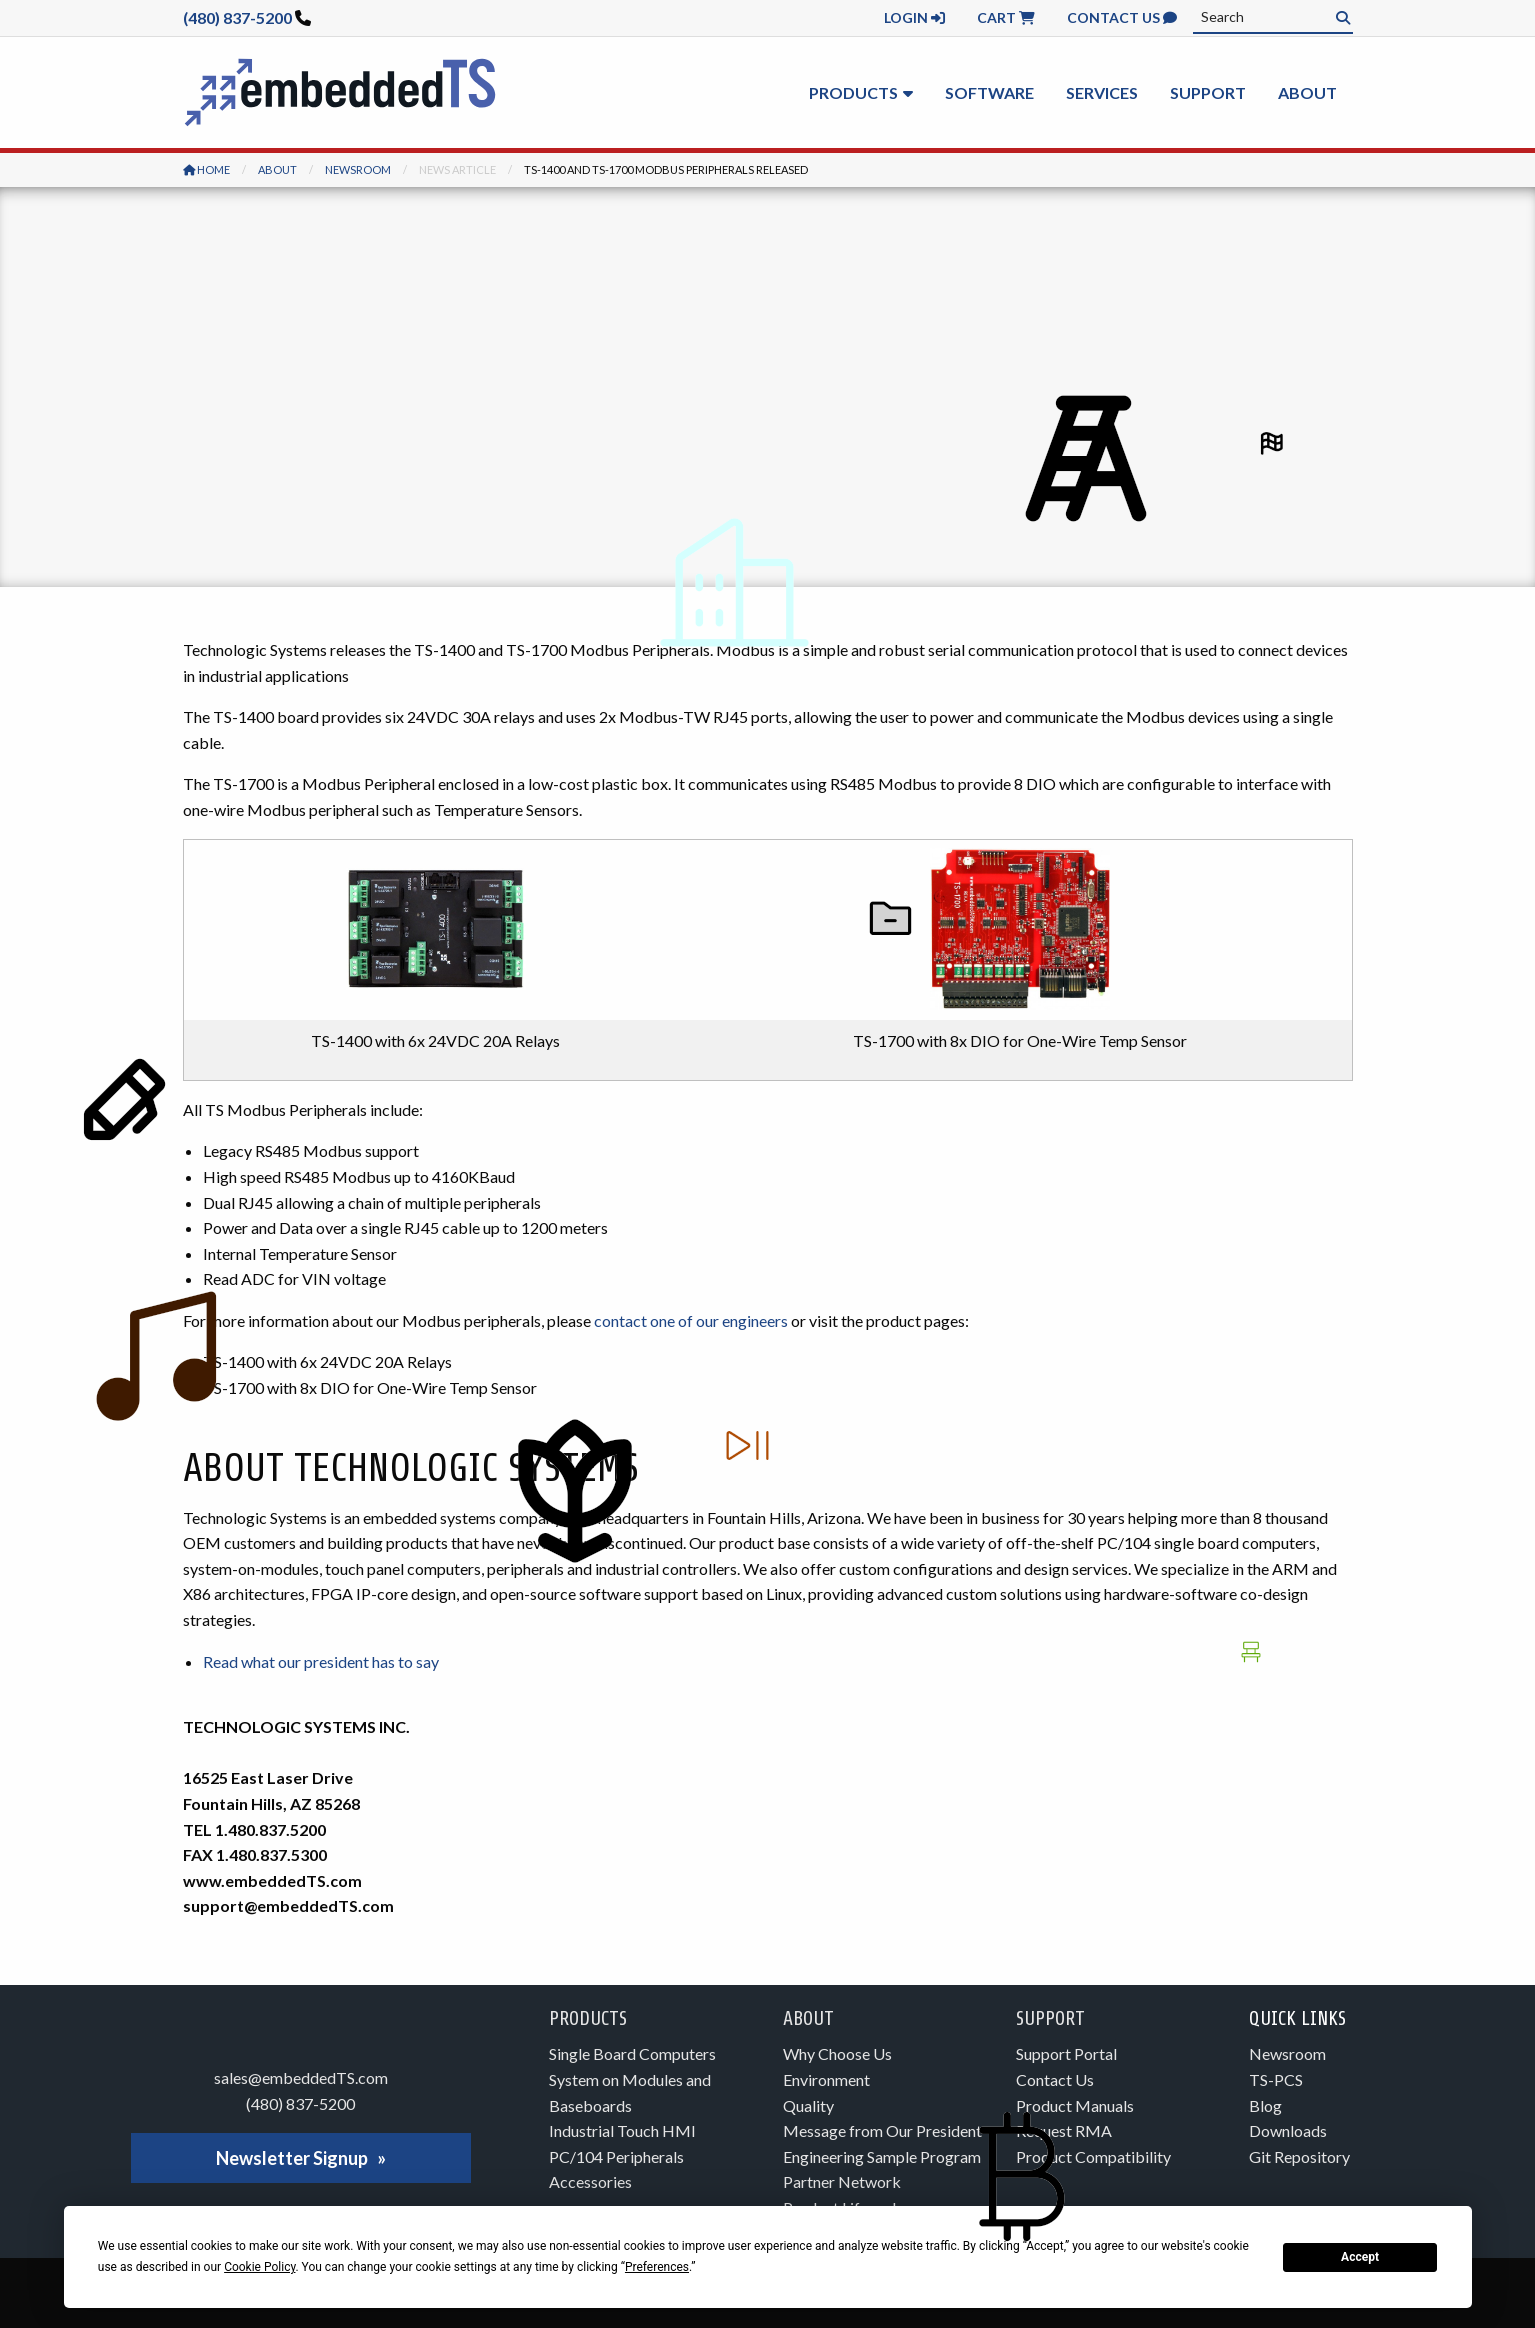 The height and width of the screenshot is (2328, 1535). I want to click on view nearby buildings or offices, so click(734, 587).